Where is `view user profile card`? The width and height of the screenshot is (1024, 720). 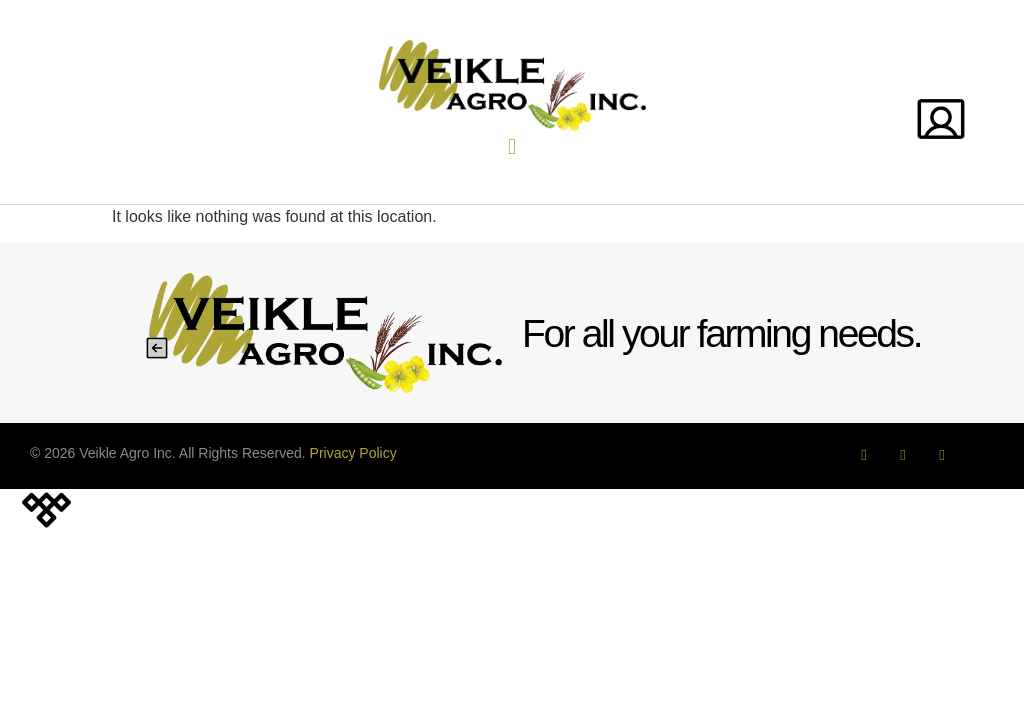 view user profile card is located at coordinates (941, 119).